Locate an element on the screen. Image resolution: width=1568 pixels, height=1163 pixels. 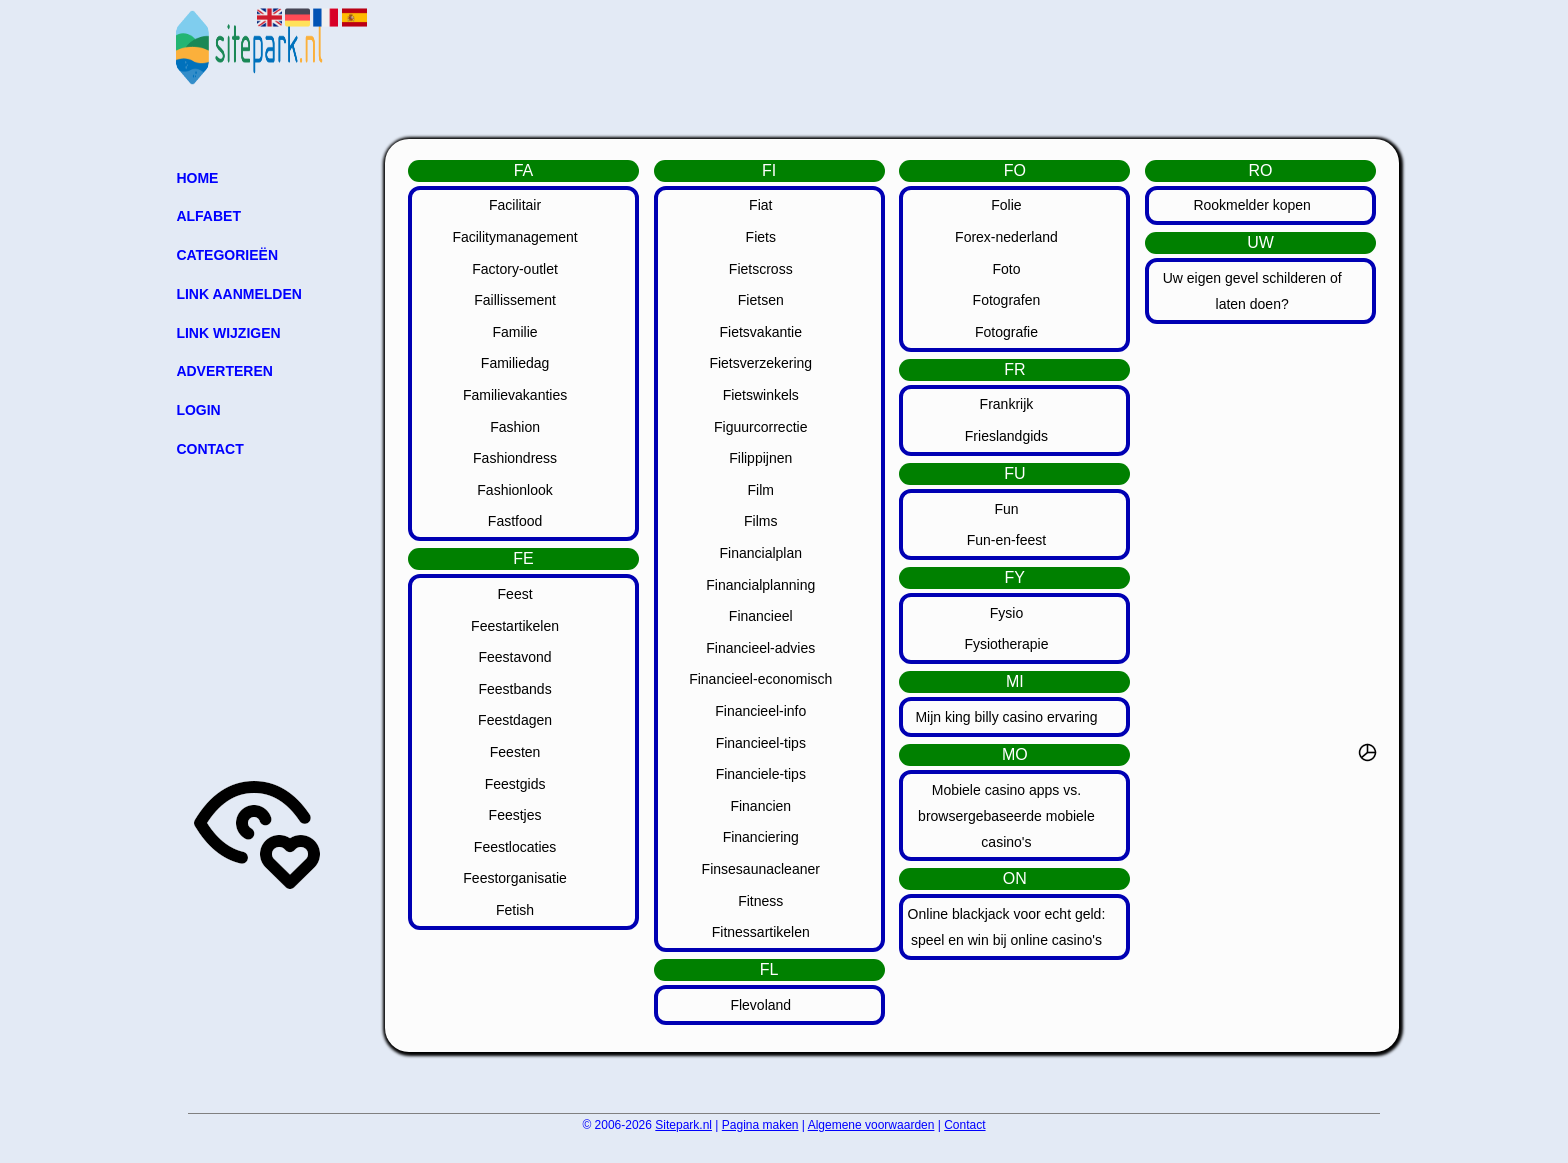
add to favorites while viewing is located at coordinates (254, 823).